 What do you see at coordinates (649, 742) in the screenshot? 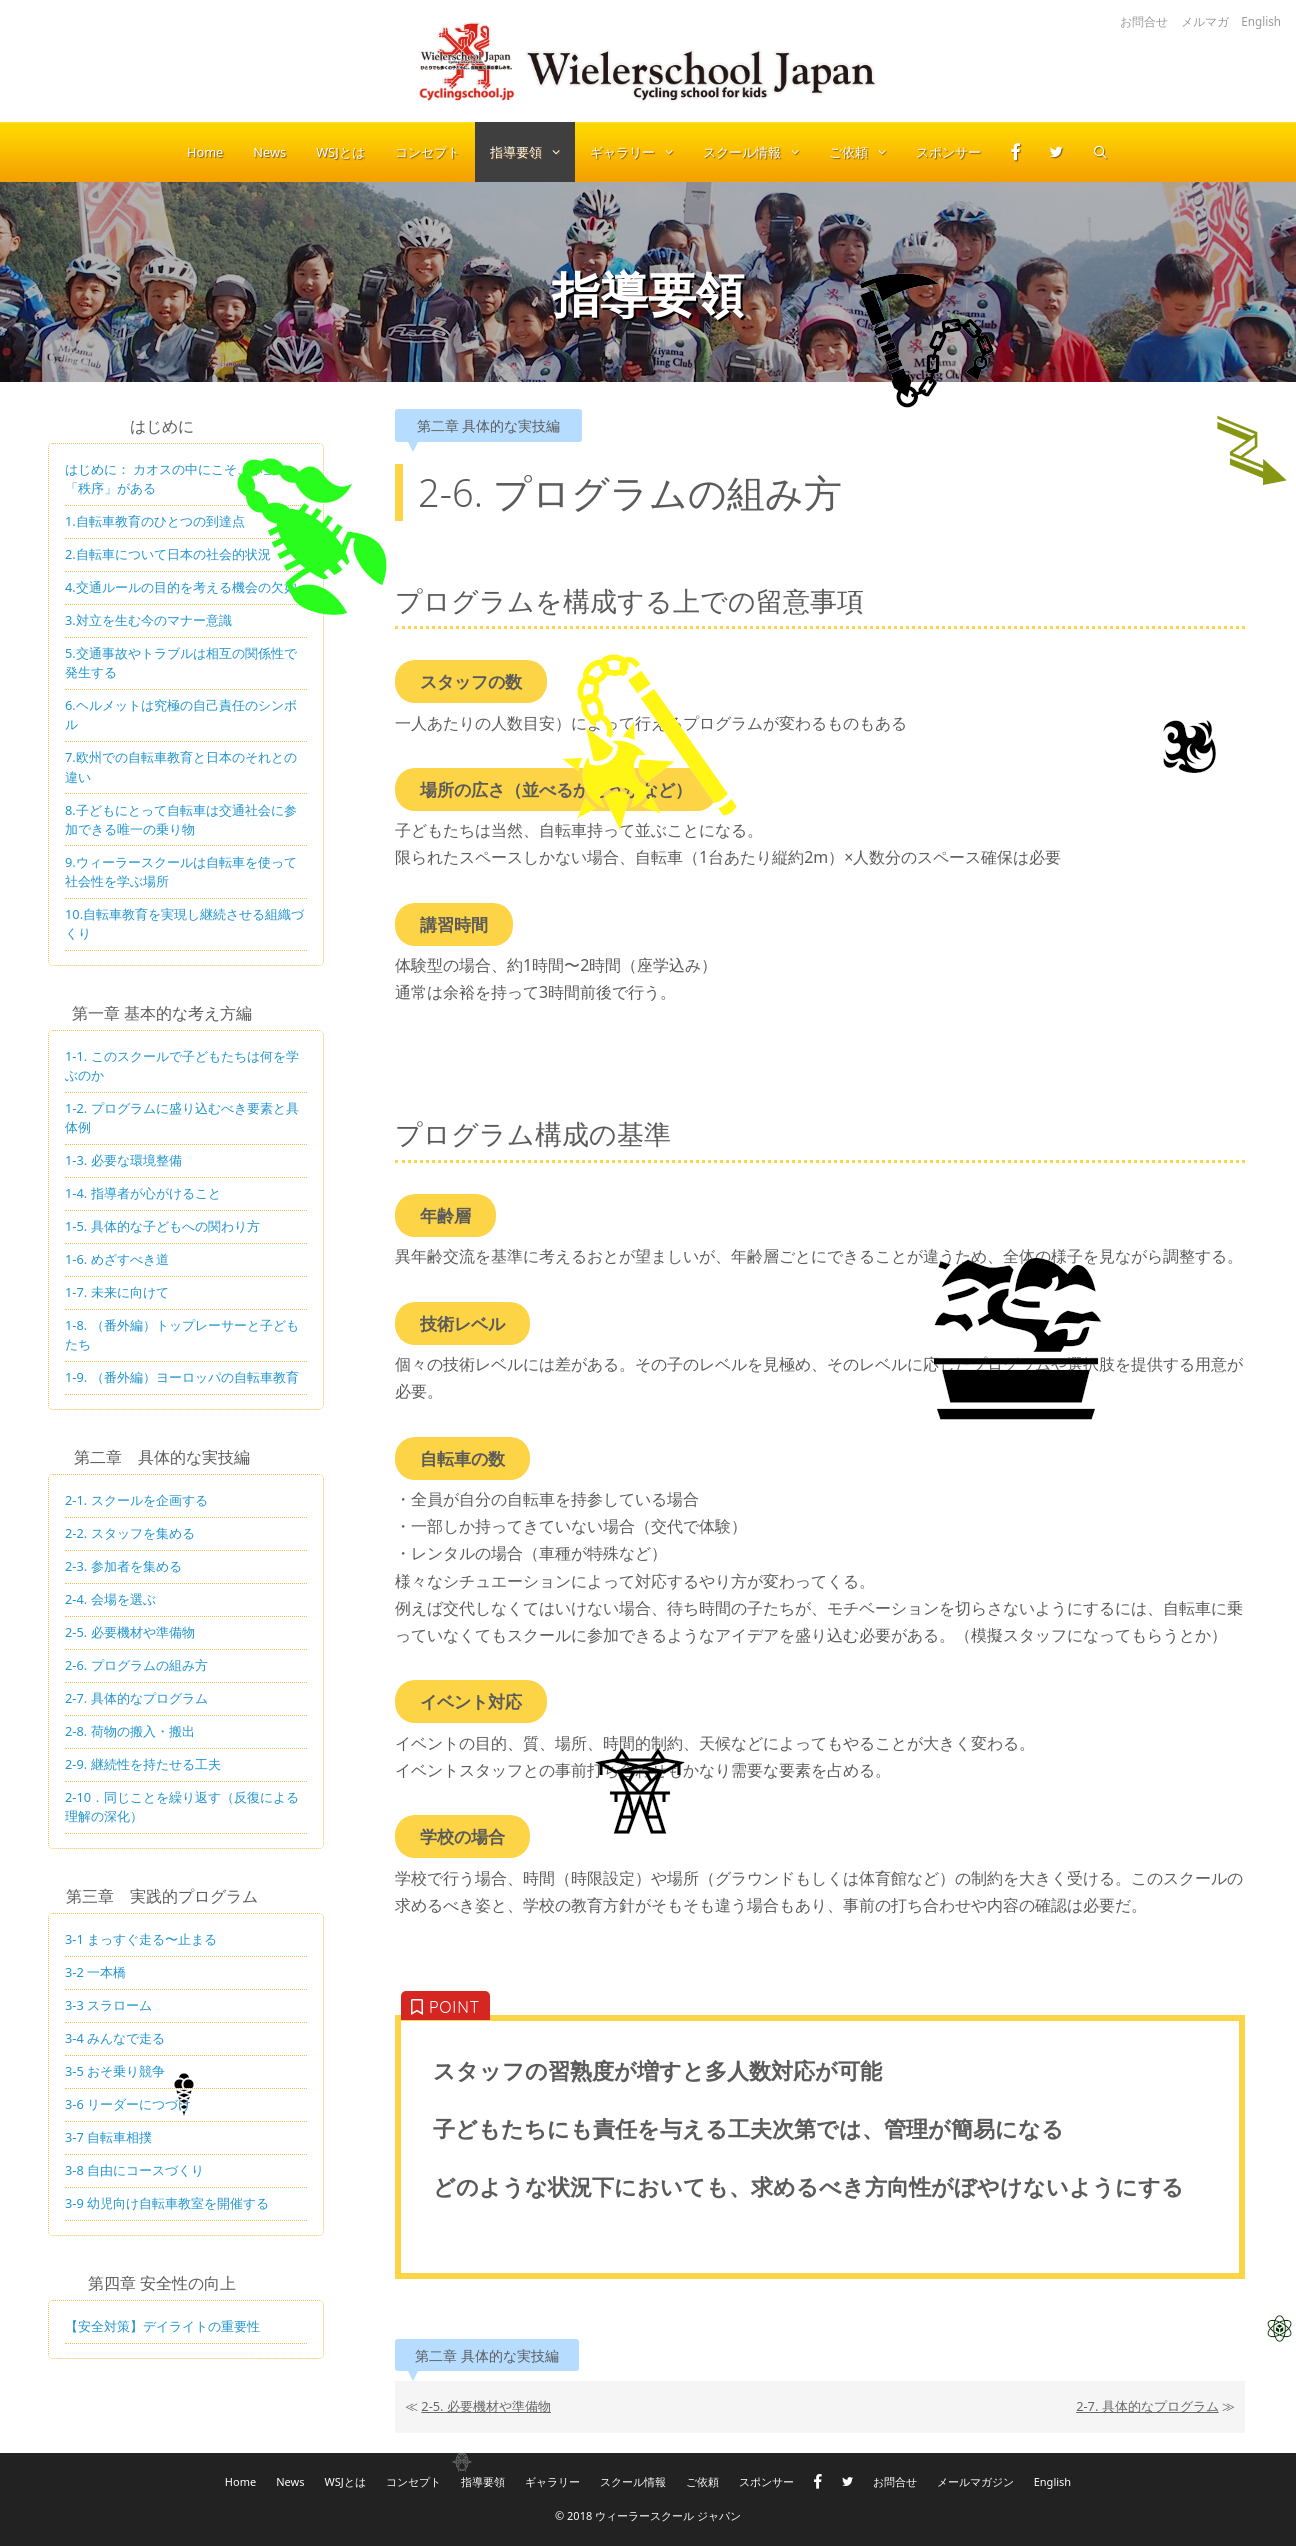
I see `select flail weapon in game inventory` at bounding box center [649, 742].